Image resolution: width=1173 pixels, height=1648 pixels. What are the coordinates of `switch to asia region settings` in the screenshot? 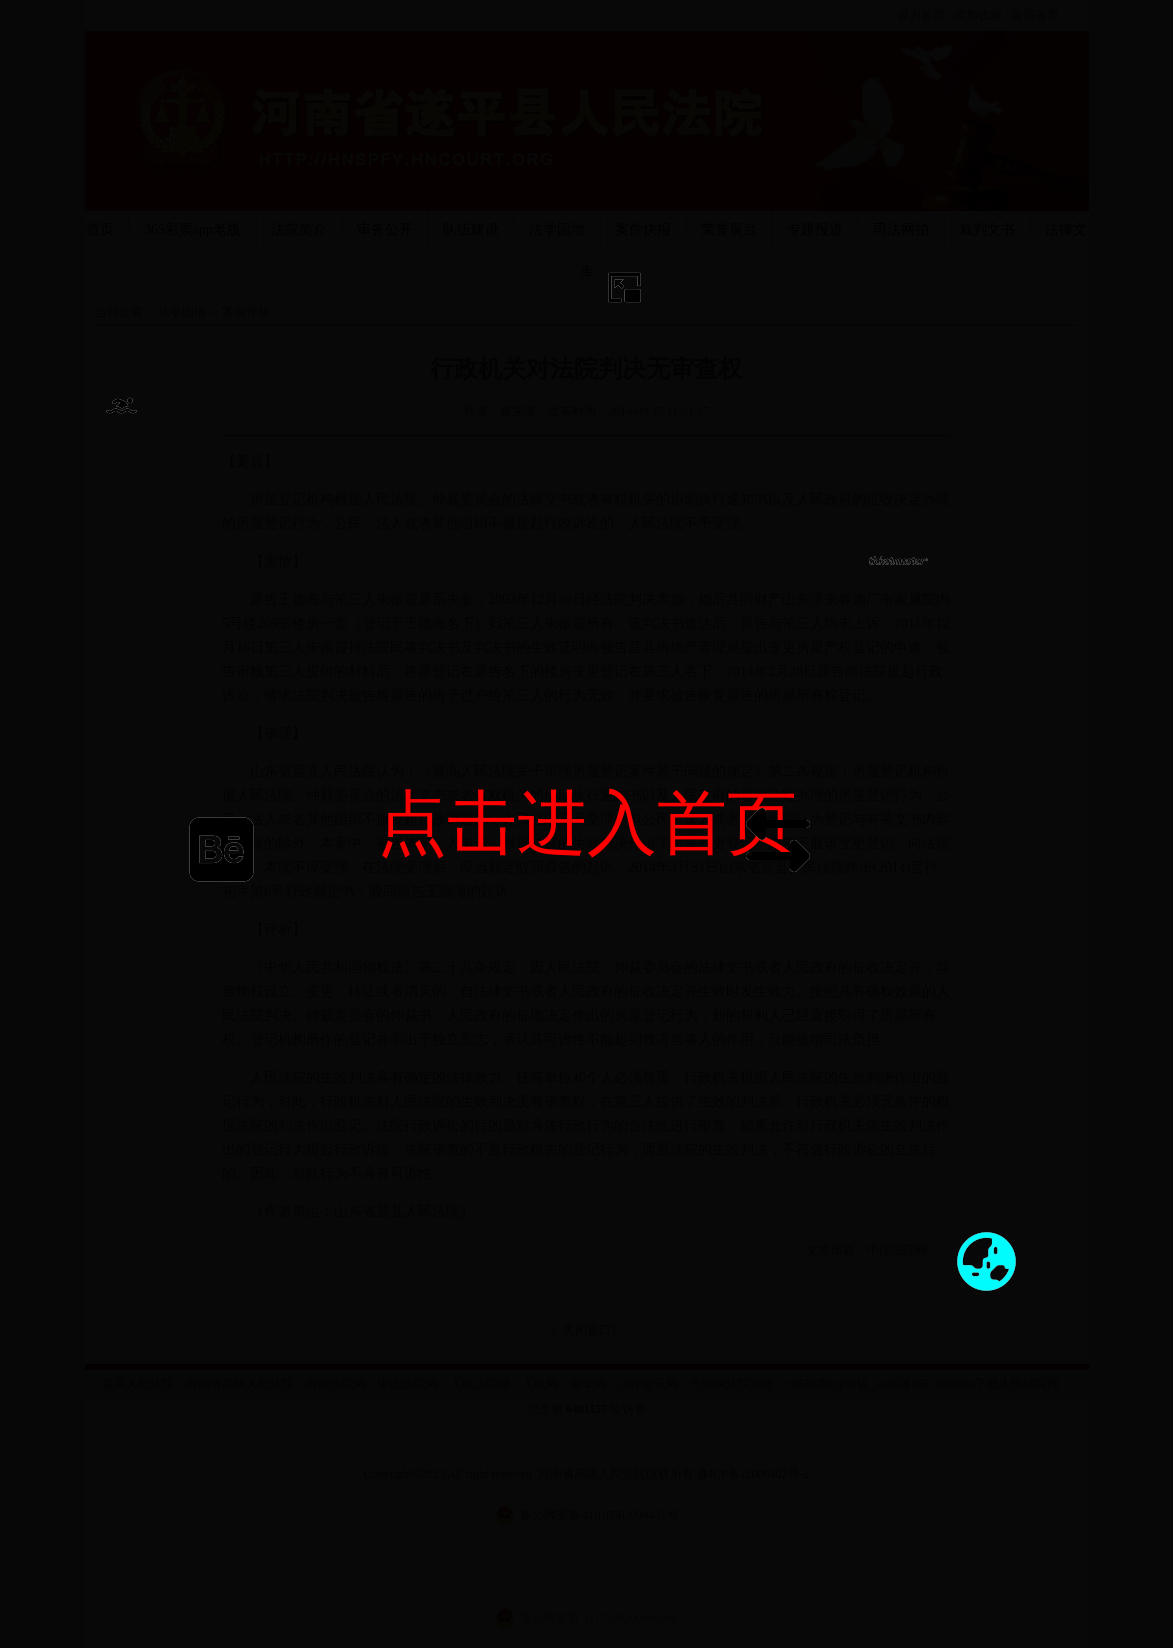 It's located at (986, 1261).